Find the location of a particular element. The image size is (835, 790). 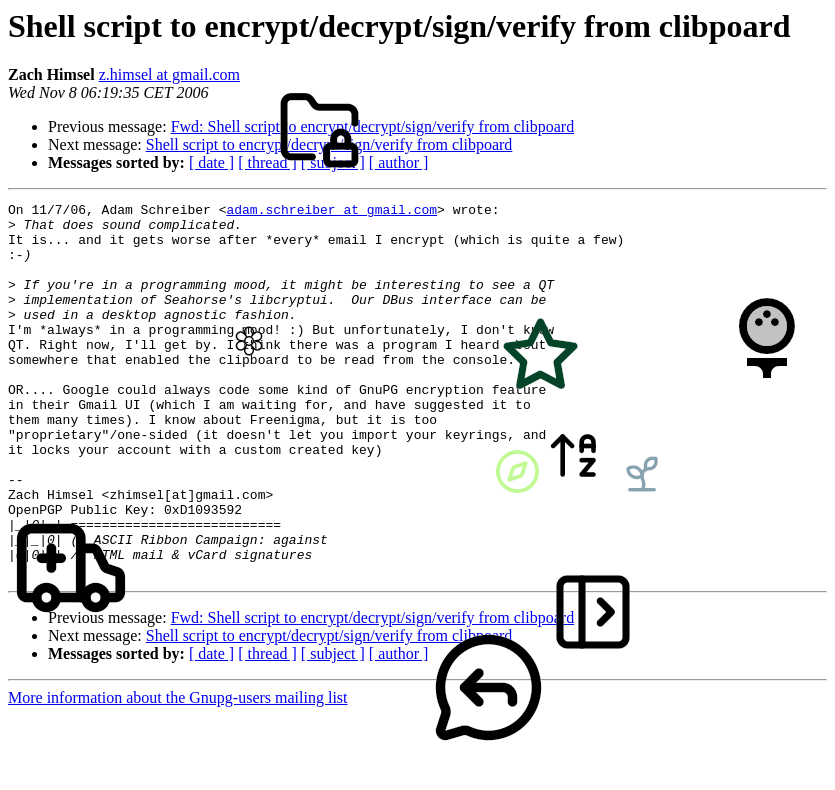

access golf sports content or scores is located at coordinates (767, 338).